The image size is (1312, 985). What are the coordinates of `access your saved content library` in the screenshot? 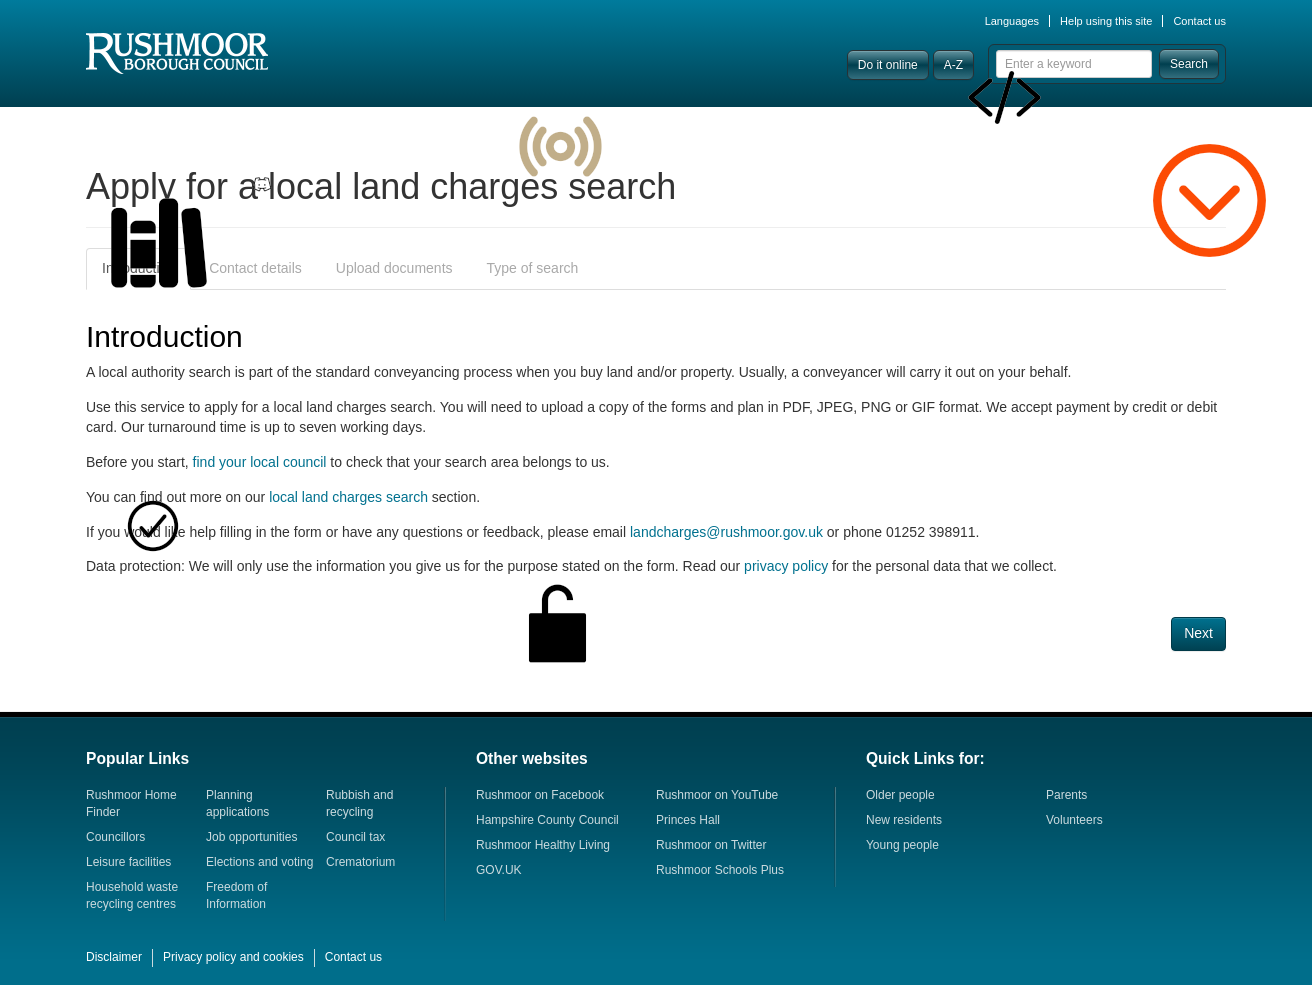 It's located at (159, 243).